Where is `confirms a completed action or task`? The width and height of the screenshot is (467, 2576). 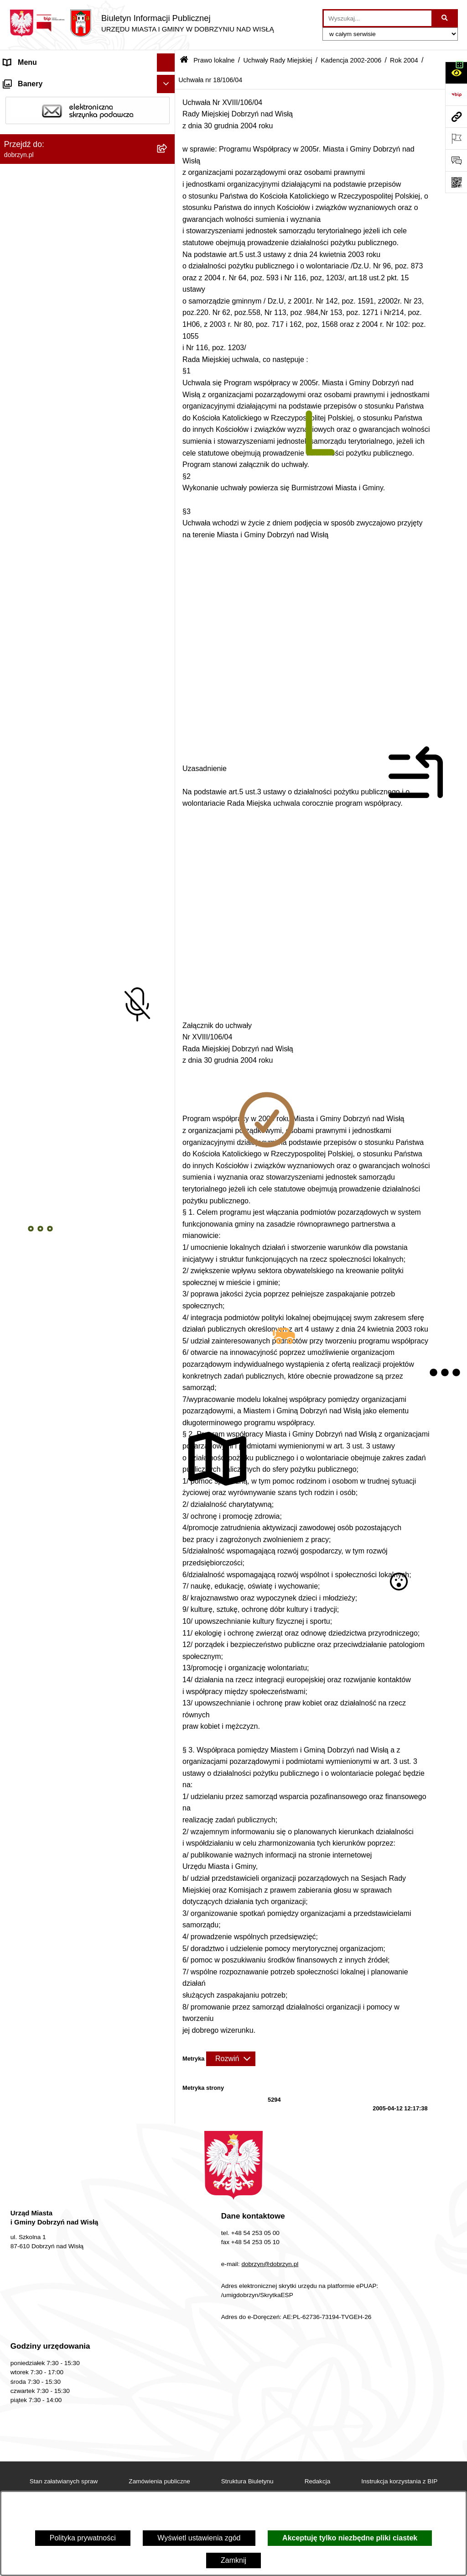 confirms a completed action or task is located at coordinates (267, 1120).